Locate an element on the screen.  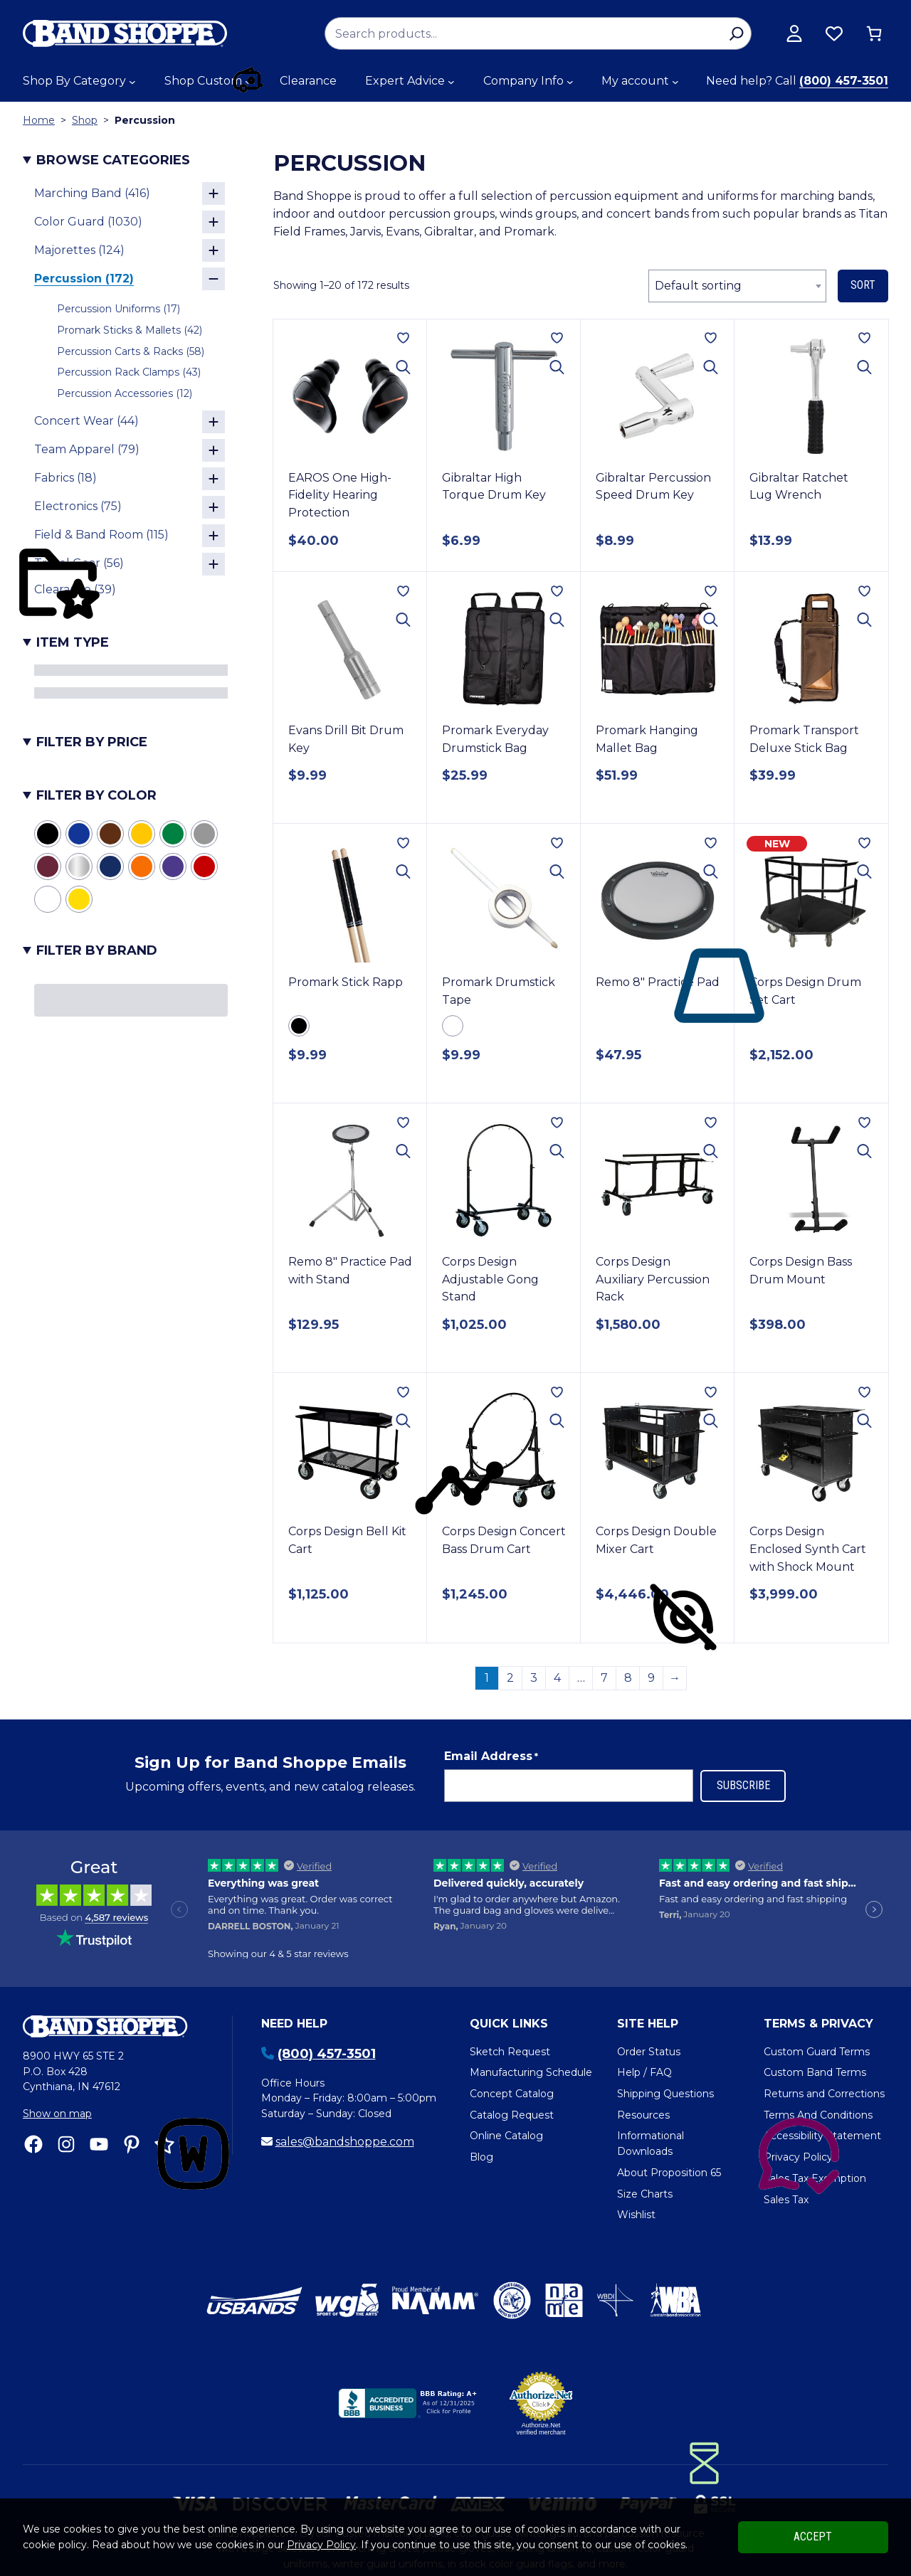
view activity timeline or history is located at coordinates (459, 1488).